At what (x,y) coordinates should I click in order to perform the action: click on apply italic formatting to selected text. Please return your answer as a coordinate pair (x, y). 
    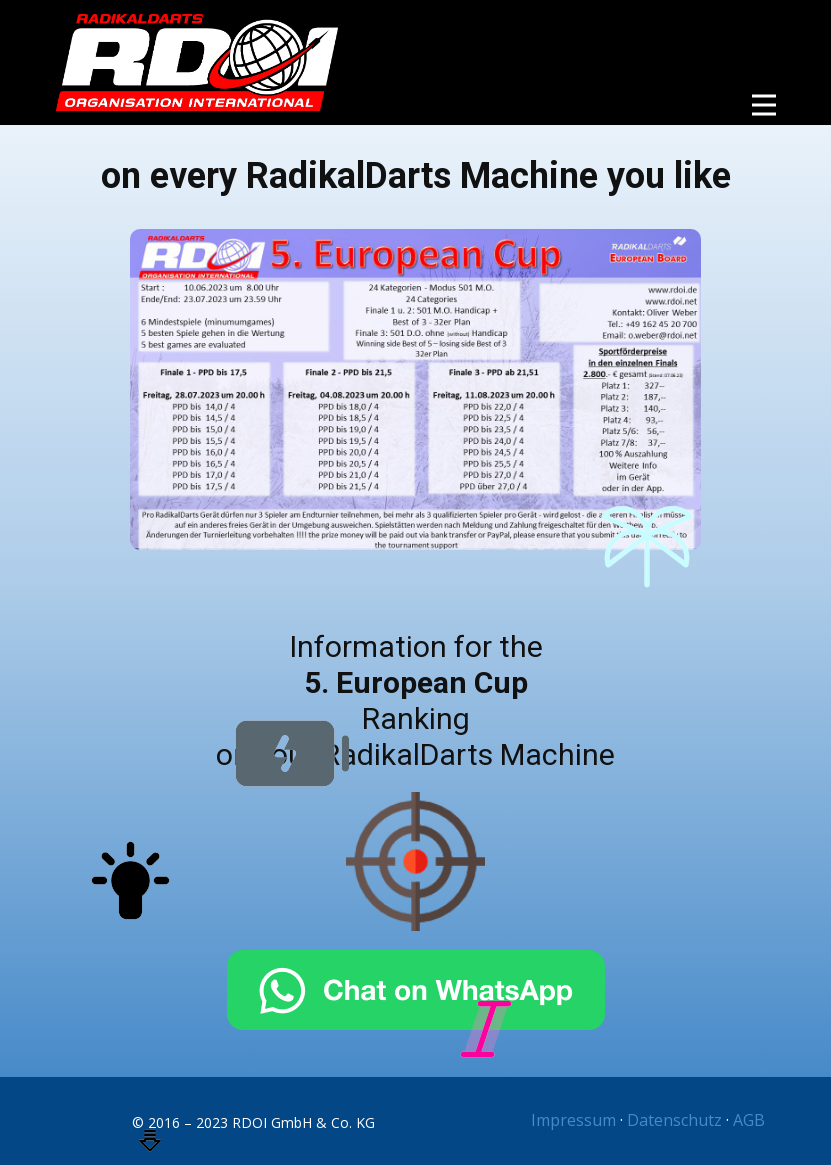
    Looking at the image, I should click on (486, 1029).